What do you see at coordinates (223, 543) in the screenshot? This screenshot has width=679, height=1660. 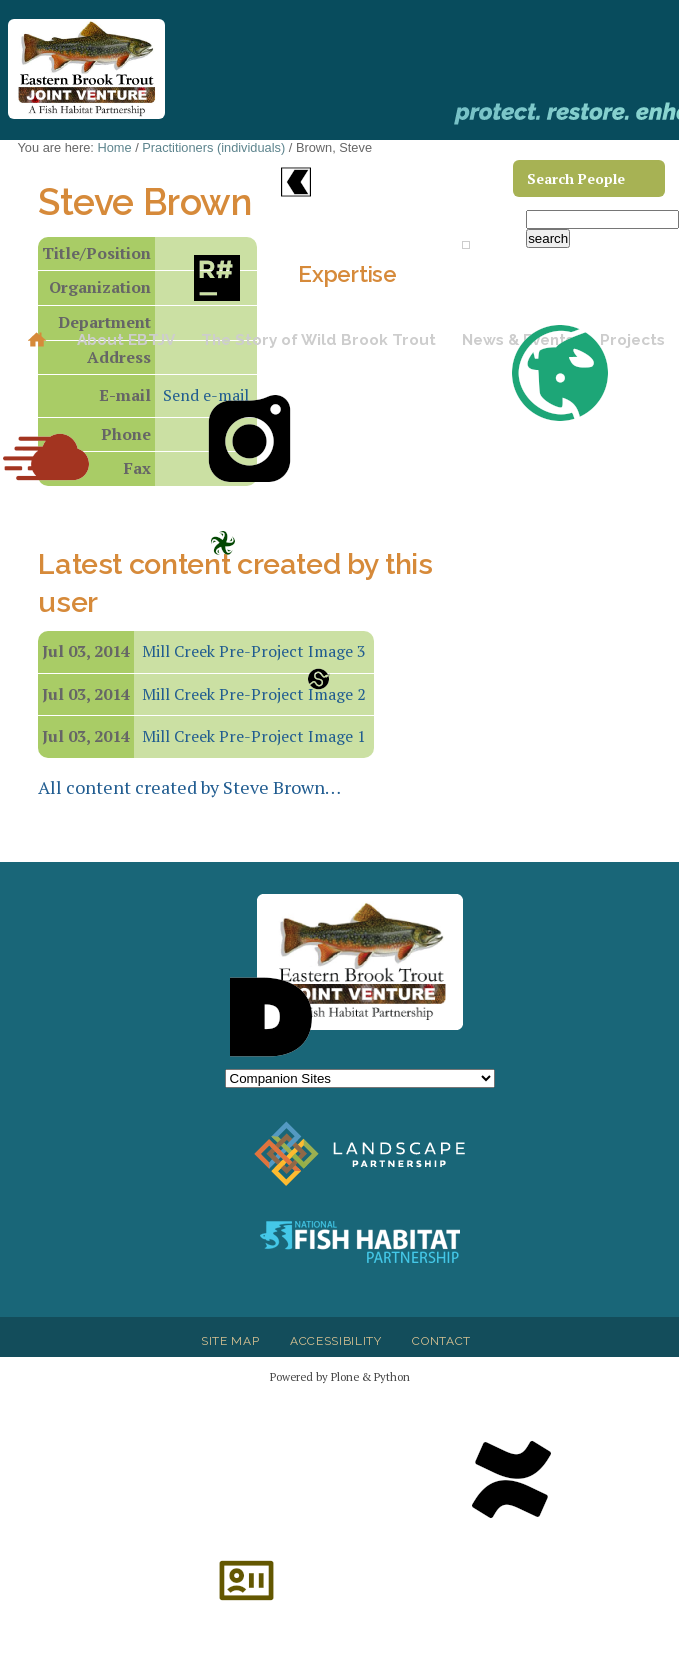 I see `visit turbosquid 3d model marketplace` at bounding box center [223, 543].